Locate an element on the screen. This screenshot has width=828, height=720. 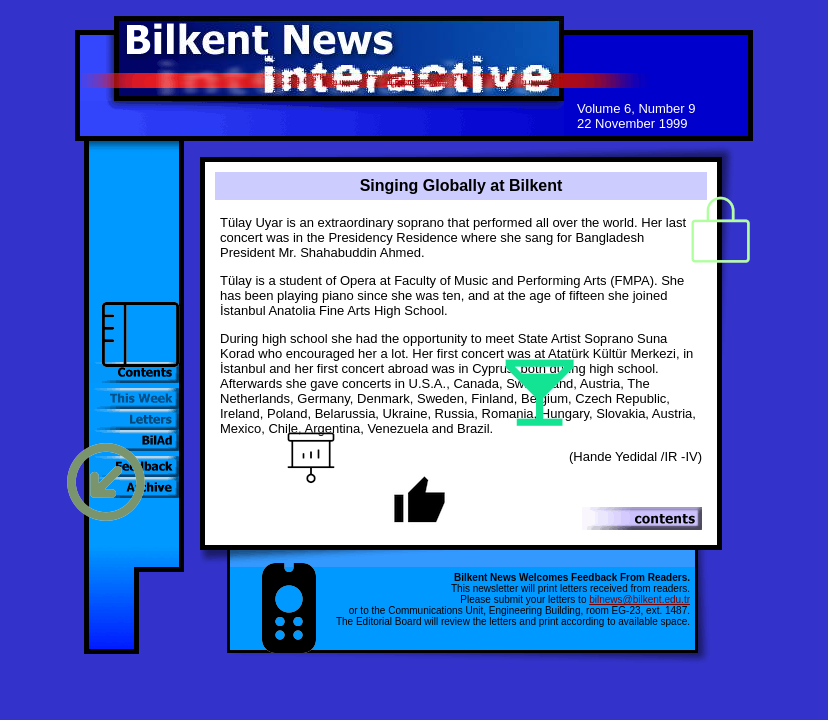
browse wine or cocktail menu is located at coordinates (539, 392).